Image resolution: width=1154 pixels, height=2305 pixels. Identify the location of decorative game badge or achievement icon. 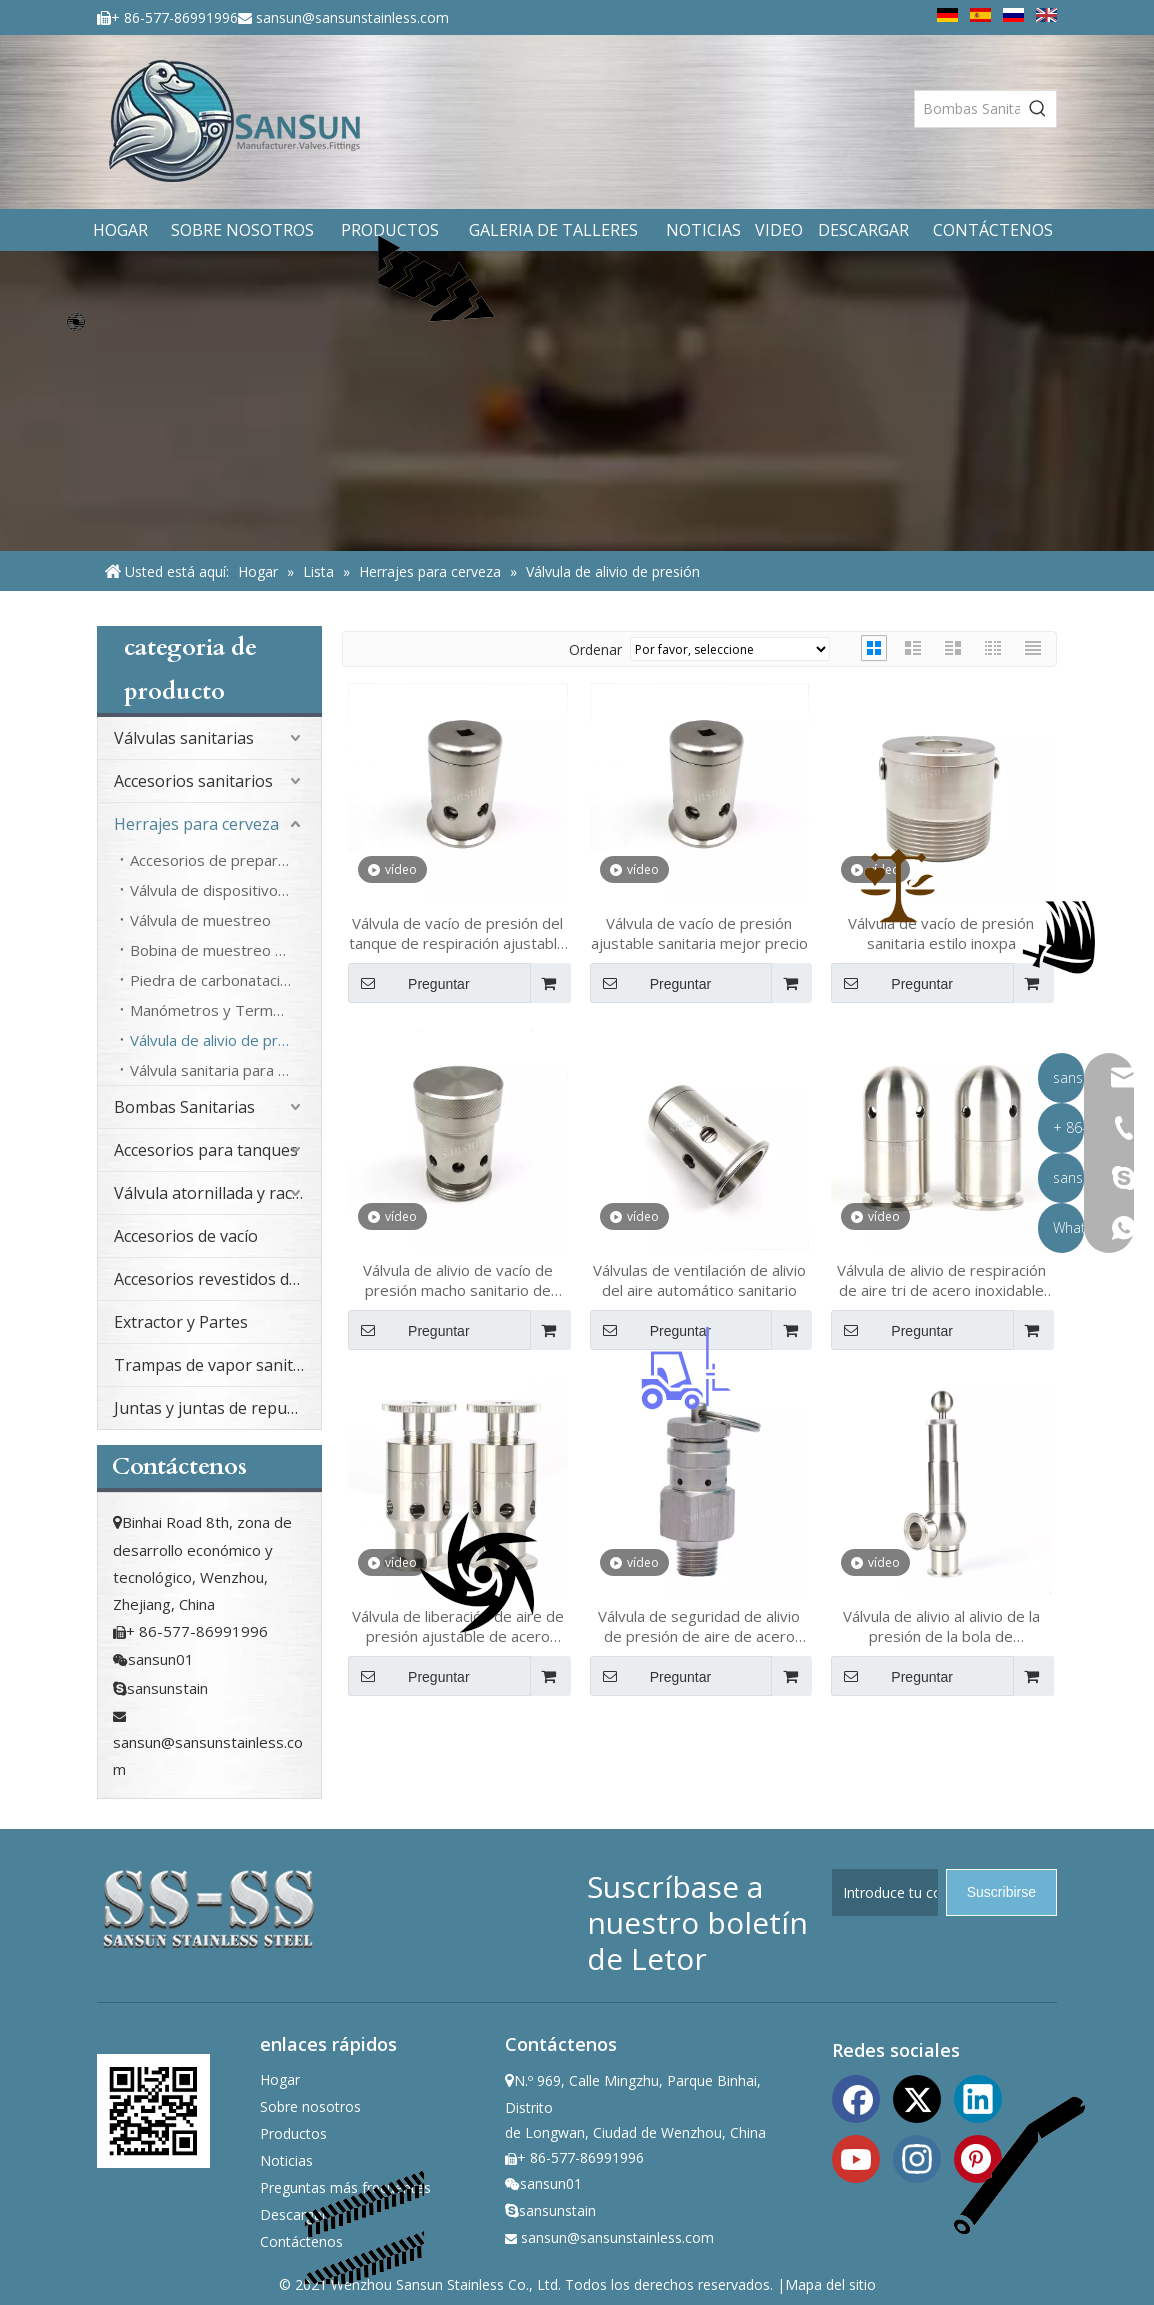
(76, 322).